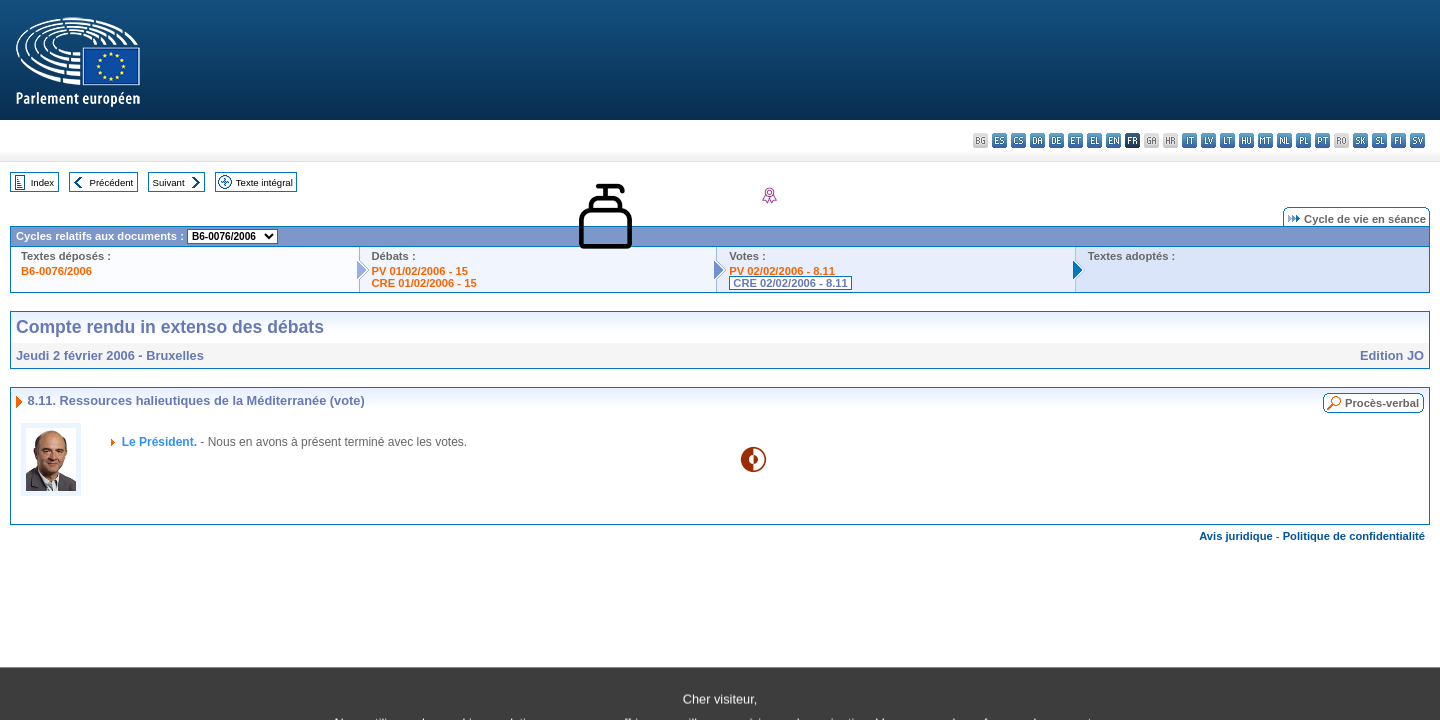 The image size is (1440, 720). I want to click on toggle invert colors mode, so click(753, 459).